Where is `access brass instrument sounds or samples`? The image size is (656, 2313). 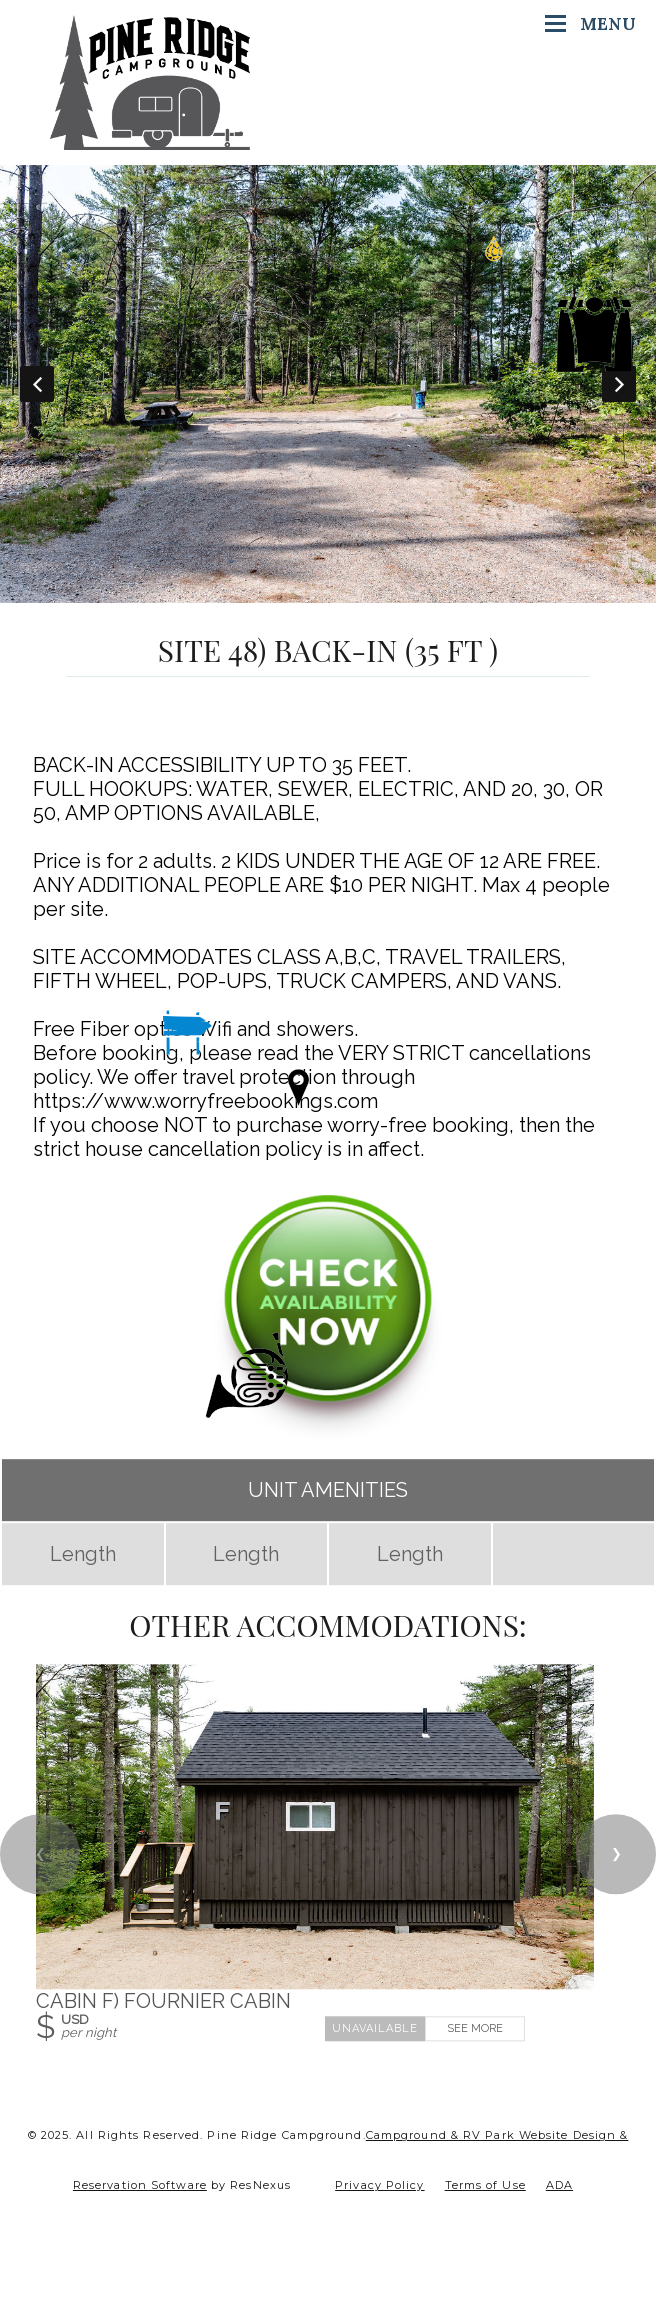
access brass instrument sounds or samples is located at coordinates (247, 1375).